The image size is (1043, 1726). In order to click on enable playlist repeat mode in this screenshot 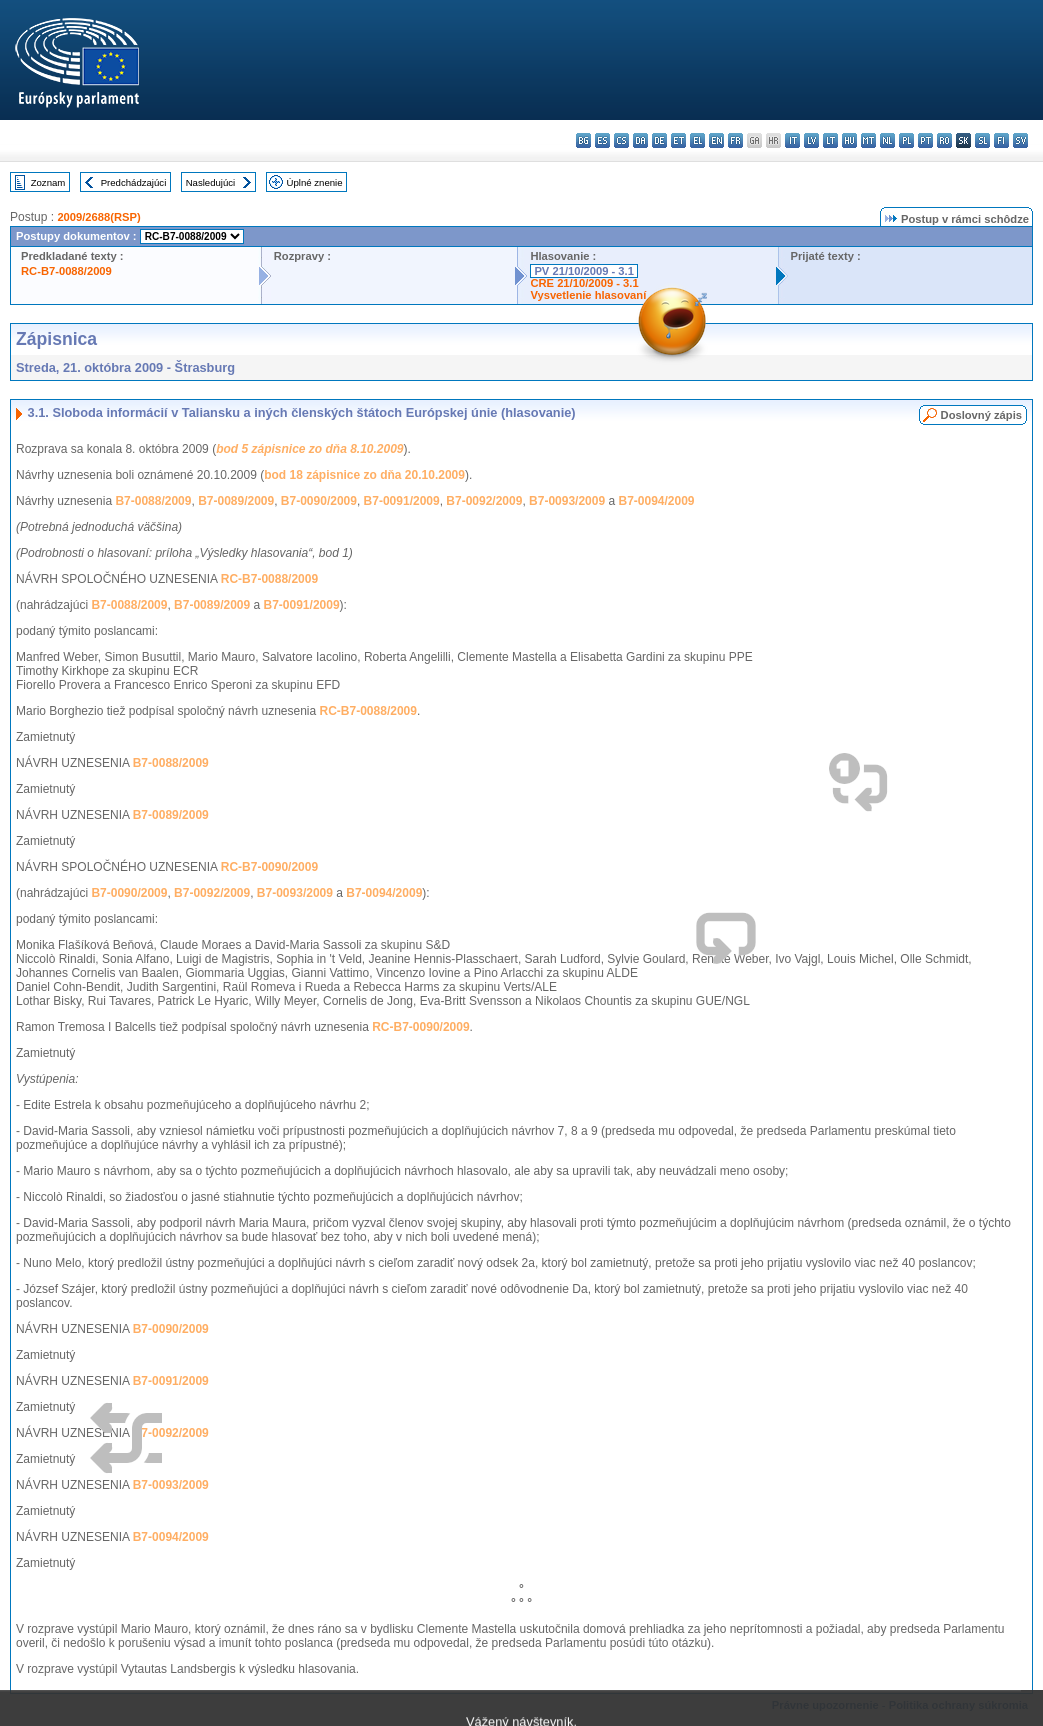, I will do `click(726, 934)`.